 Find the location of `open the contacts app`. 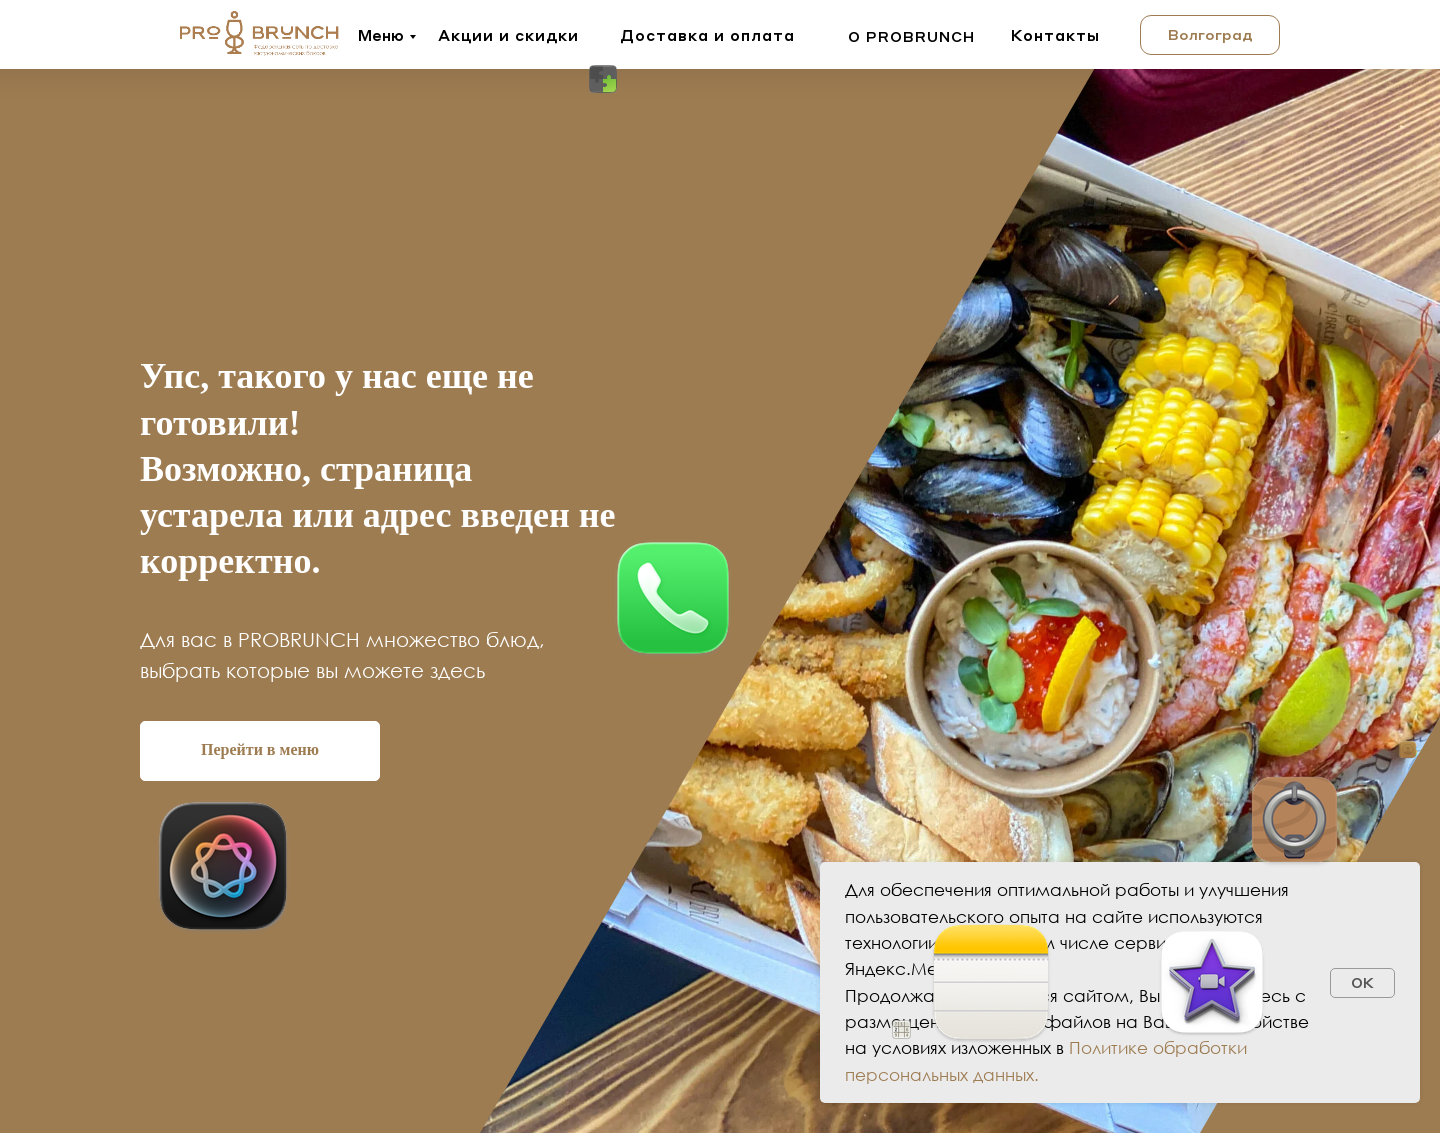

open the contacts app is located at coordinates (1407, 749).